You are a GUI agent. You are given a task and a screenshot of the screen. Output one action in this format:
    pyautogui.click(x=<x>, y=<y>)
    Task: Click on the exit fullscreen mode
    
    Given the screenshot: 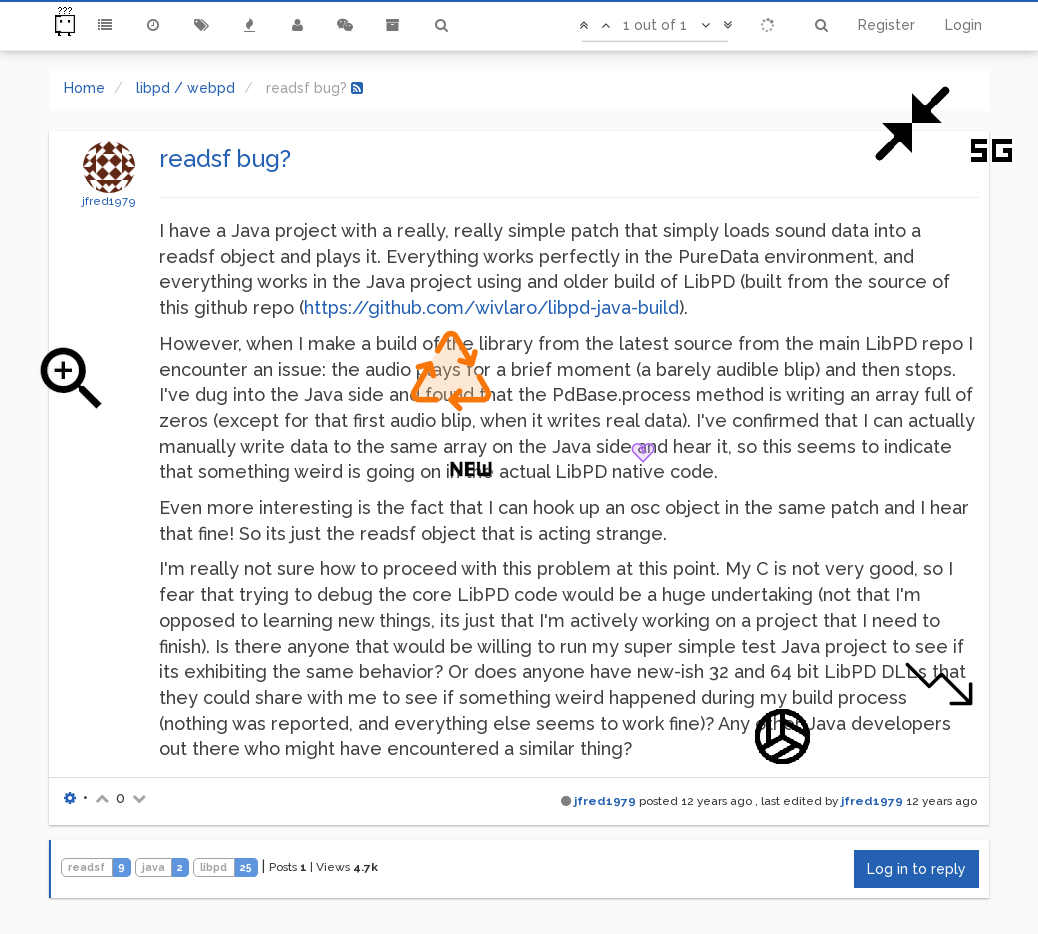 What is the action you would take?
    pyautogui.click(x=912, y=123)
    